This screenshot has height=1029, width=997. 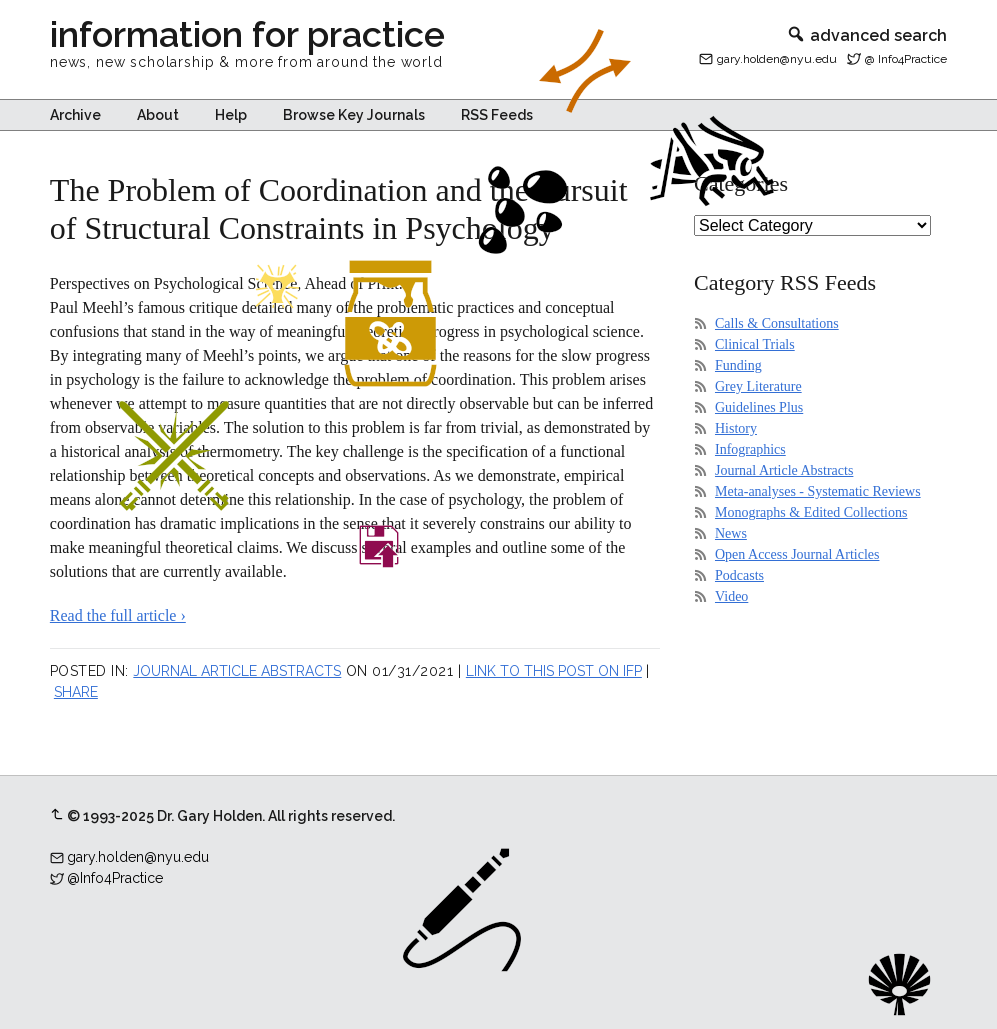 What do you see at coordinates (390, 323) in the screenshot?
I see `honey or jam item in a game inventory` at bounding box center [390, 323].